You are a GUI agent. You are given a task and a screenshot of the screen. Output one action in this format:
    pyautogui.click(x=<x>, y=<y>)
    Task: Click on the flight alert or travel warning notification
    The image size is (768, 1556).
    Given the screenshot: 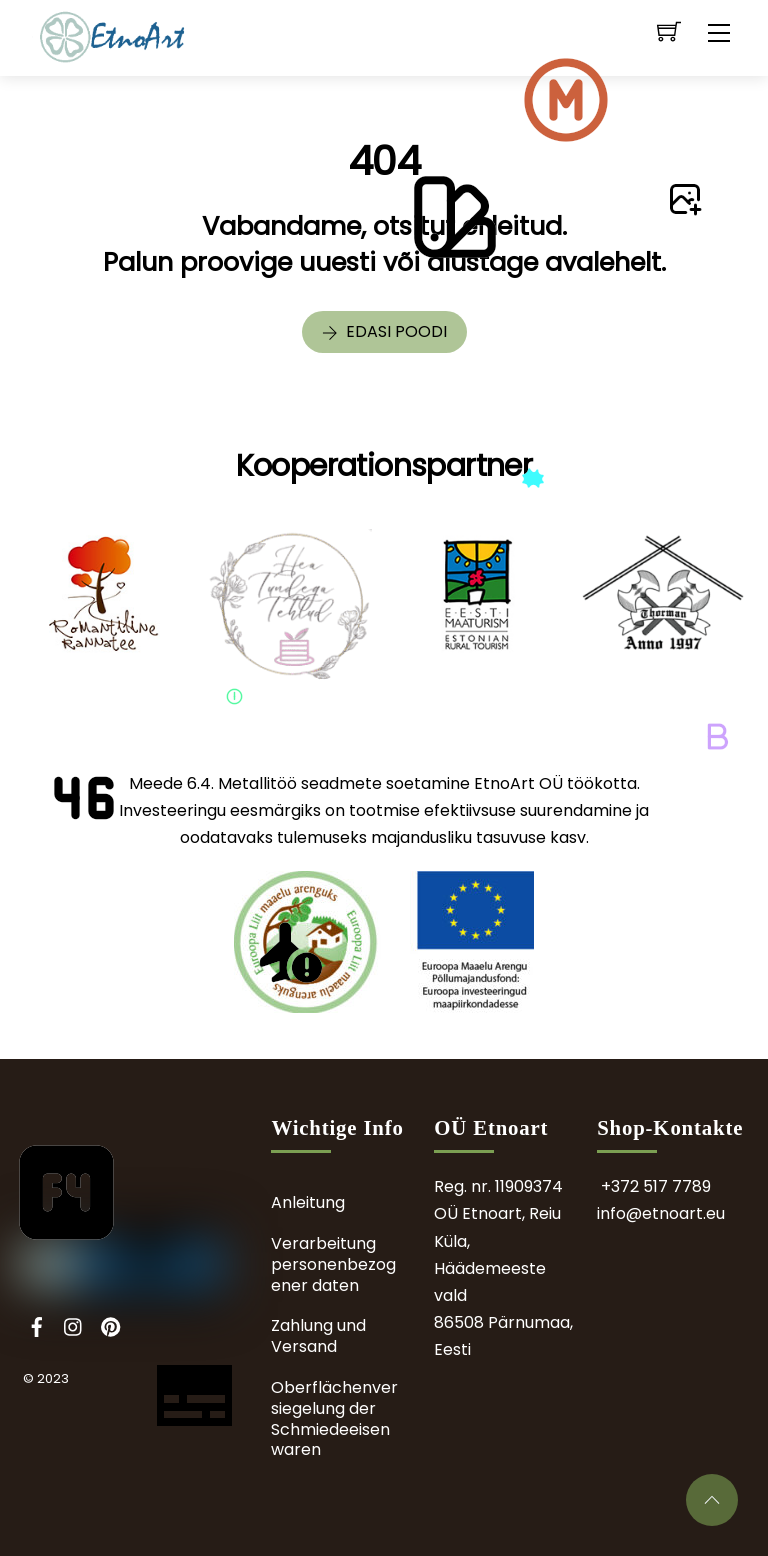 What is the action you would take?
    pyautogui.click(x=288, y=952)
    